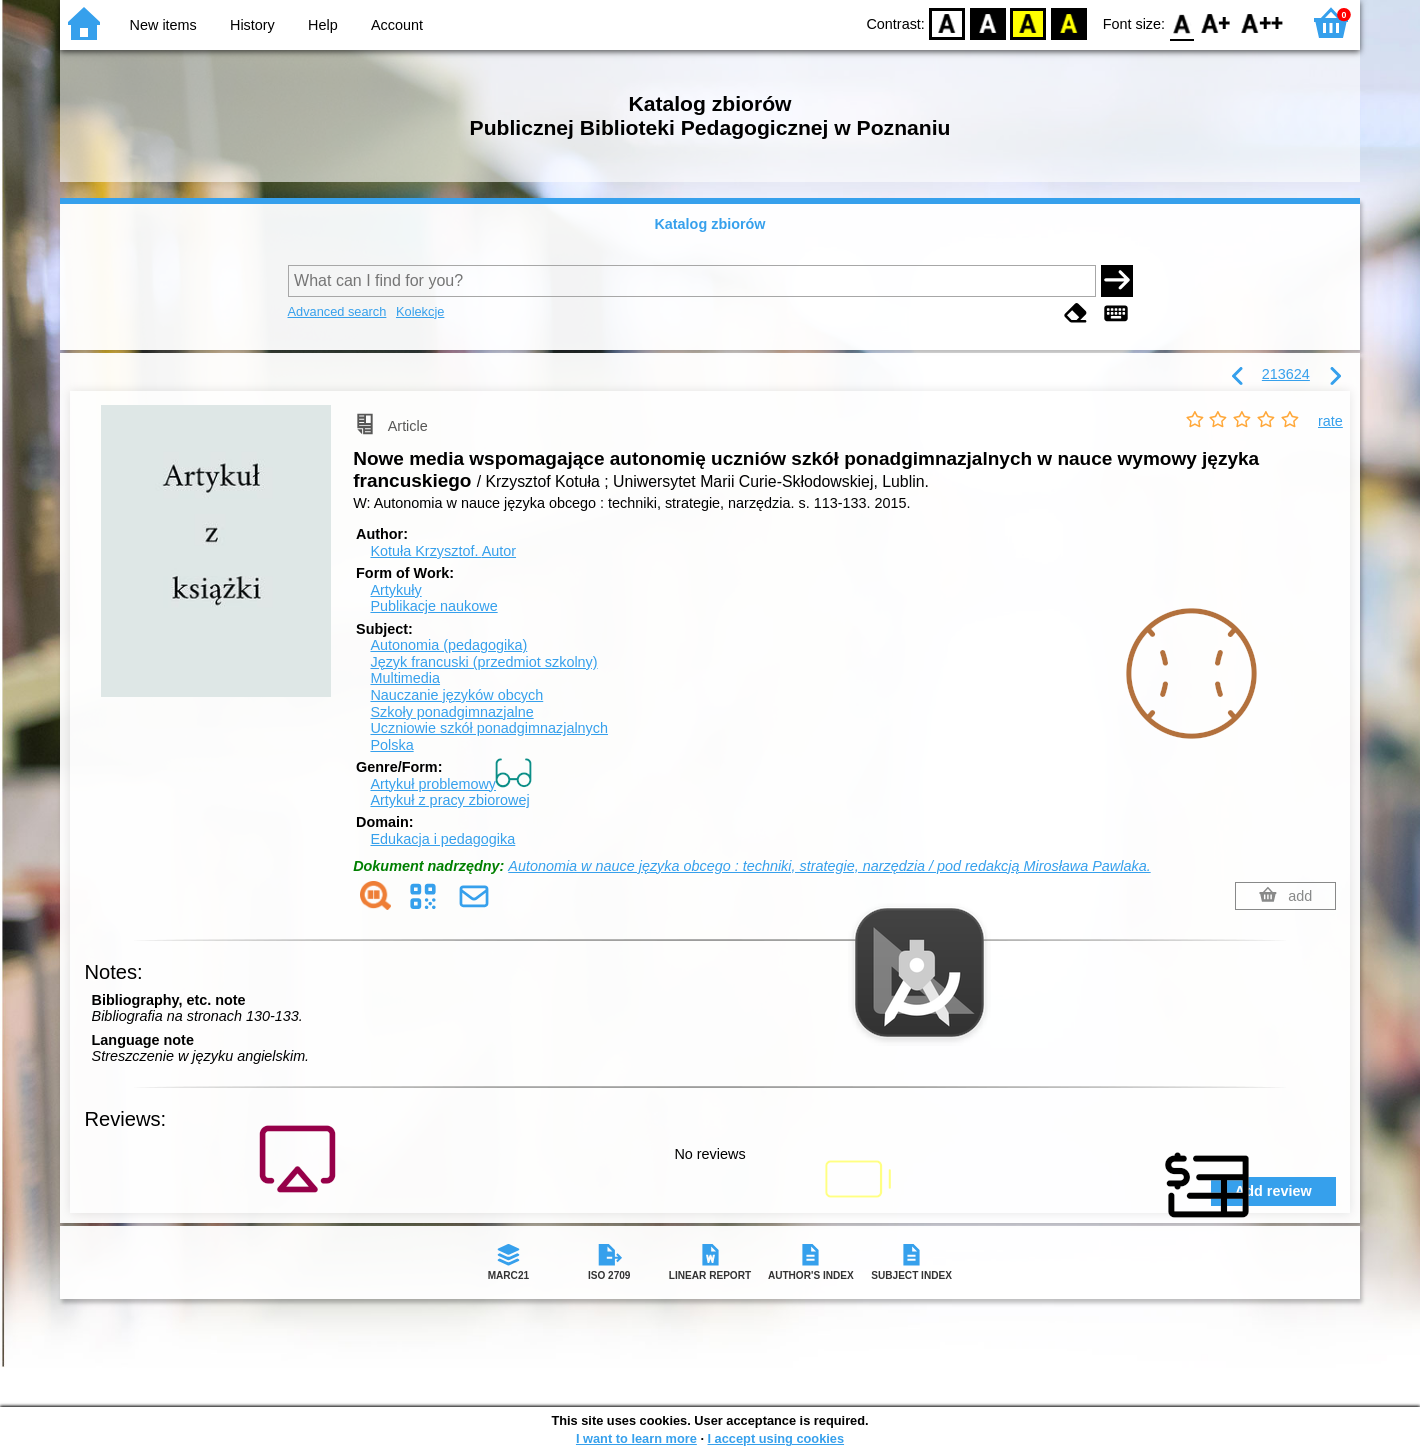 The image size is (1420, 1456). I want to click on indicates battery is empty or depleted, so click(857, 1179).